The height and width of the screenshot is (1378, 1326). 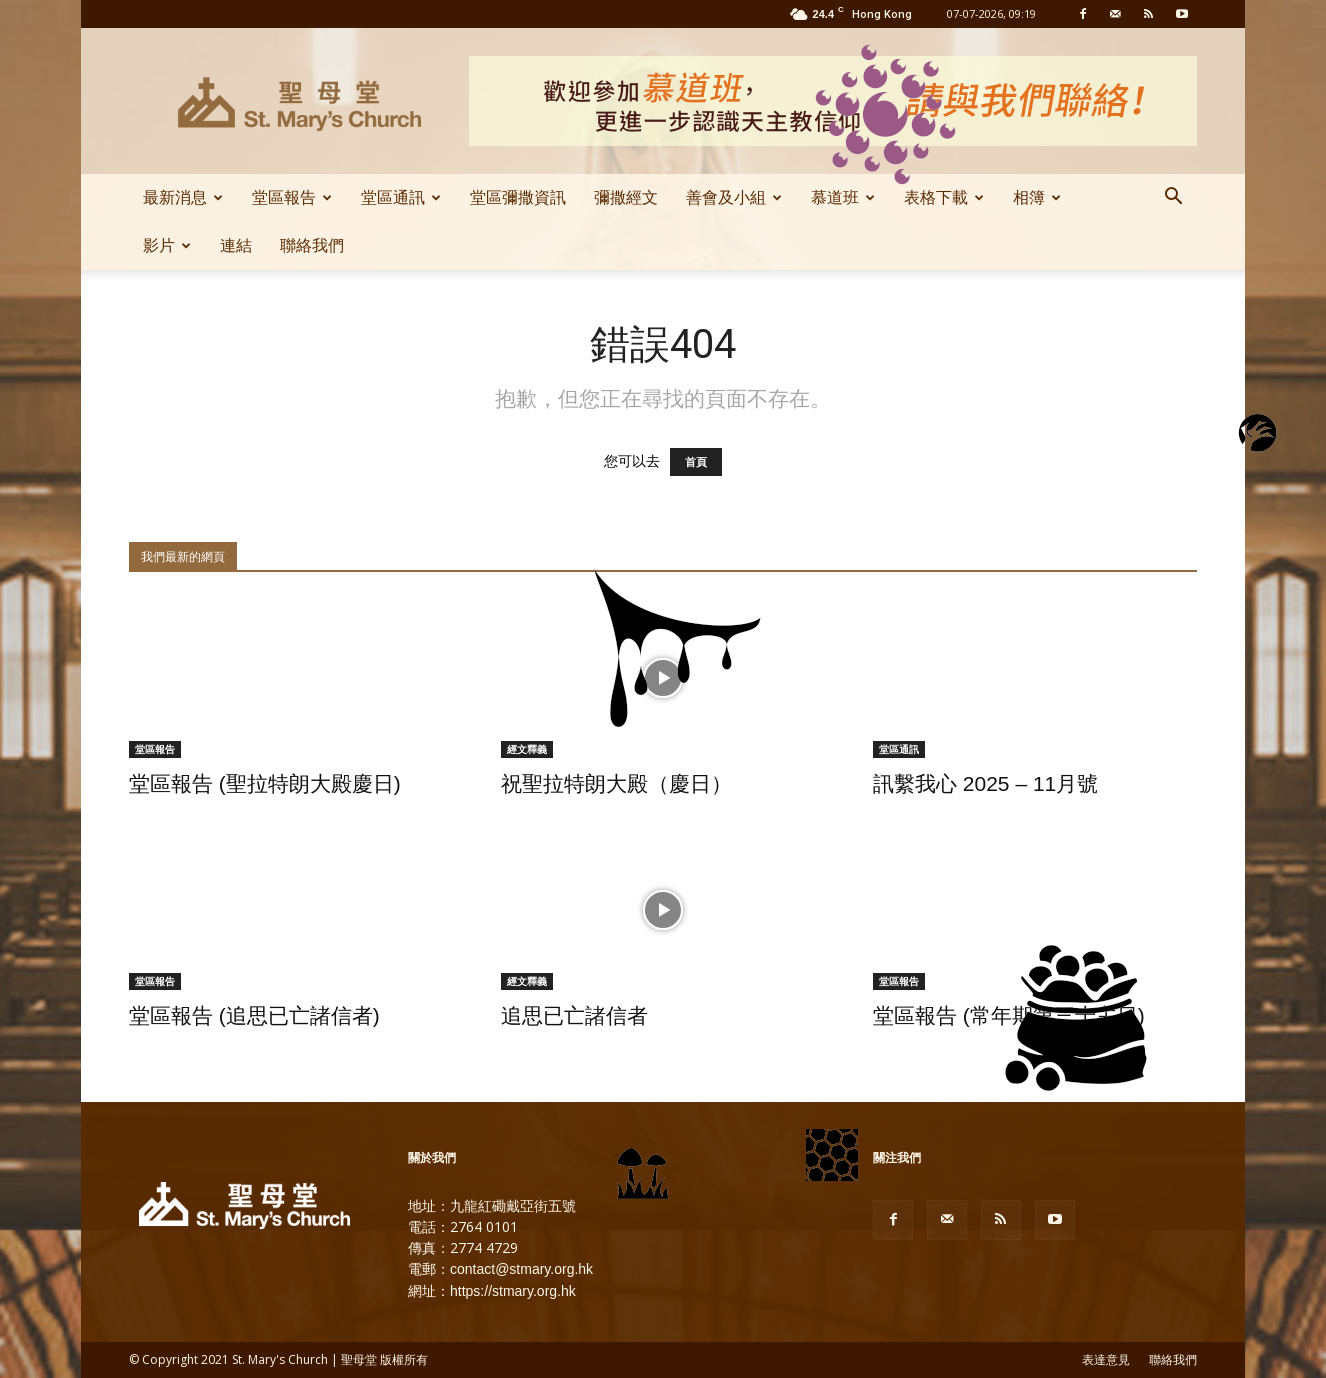 I want to click on werewolf or lycanthropy status effect indicator, so click(x=1257, y=432).